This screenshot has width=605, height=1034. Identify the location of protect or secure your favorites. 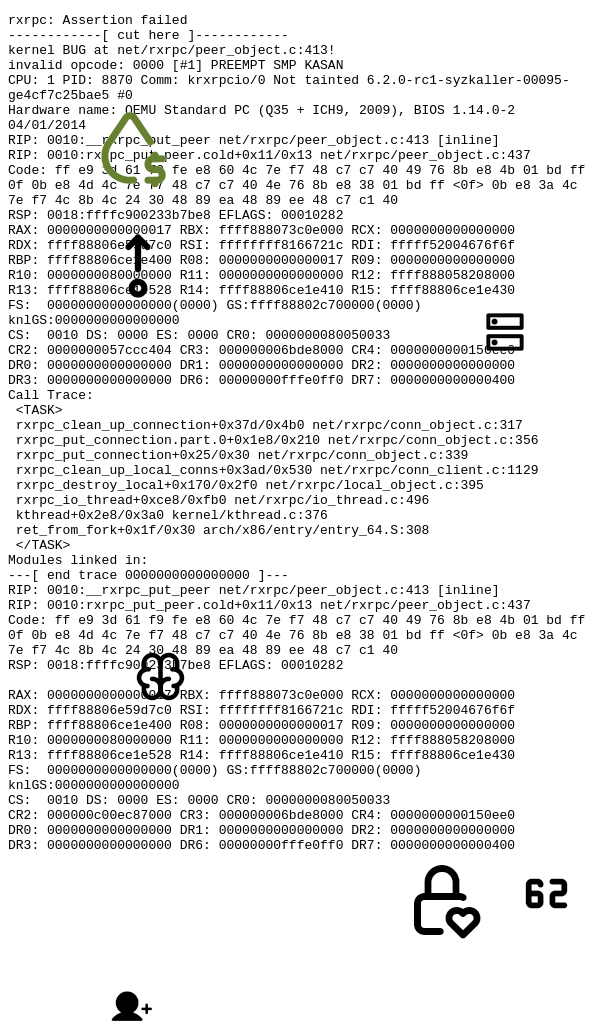
(442, 900).